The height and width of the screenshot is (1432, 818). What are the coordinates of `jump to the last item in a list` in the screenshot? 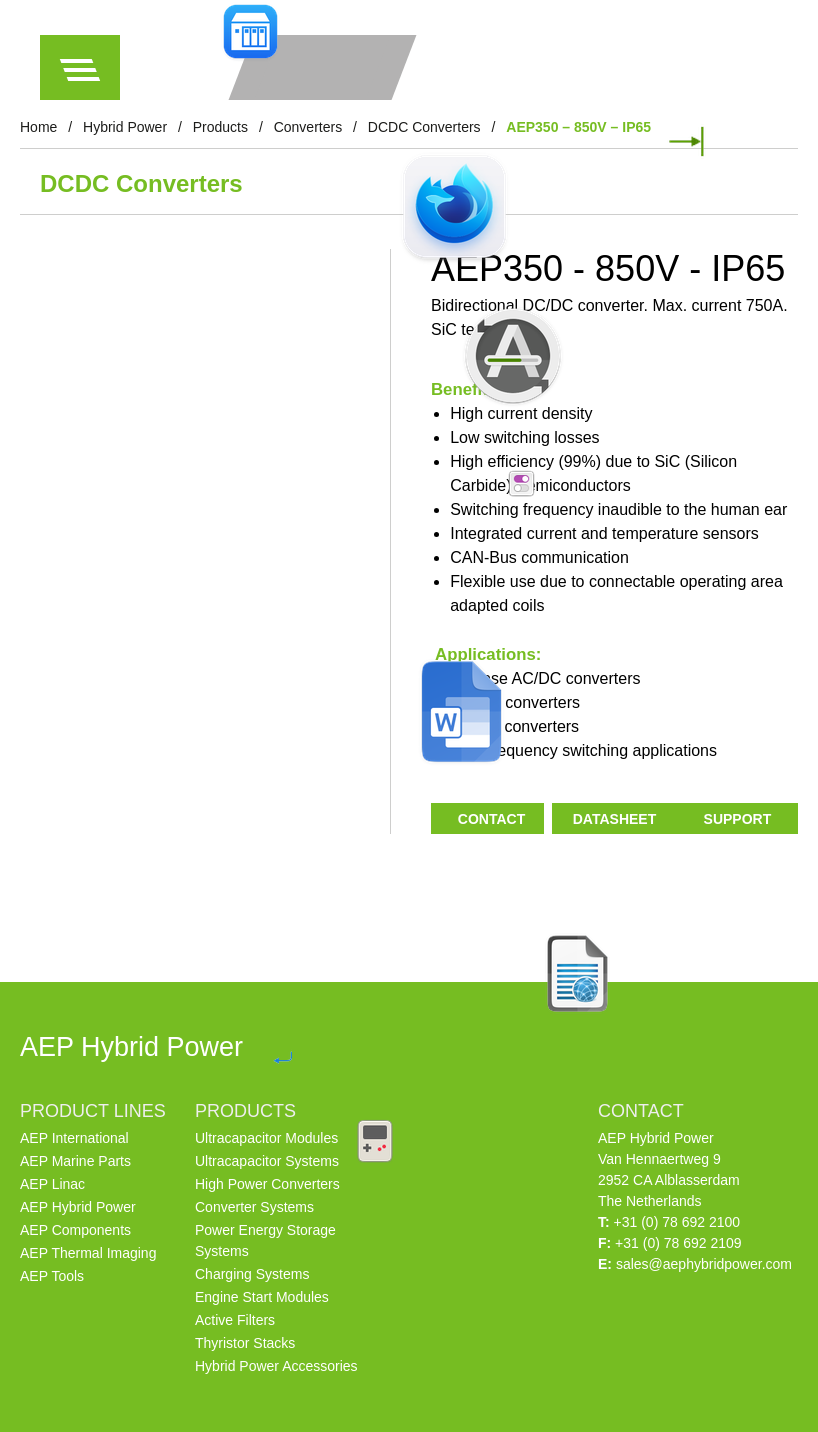 It's located at (686, 141).